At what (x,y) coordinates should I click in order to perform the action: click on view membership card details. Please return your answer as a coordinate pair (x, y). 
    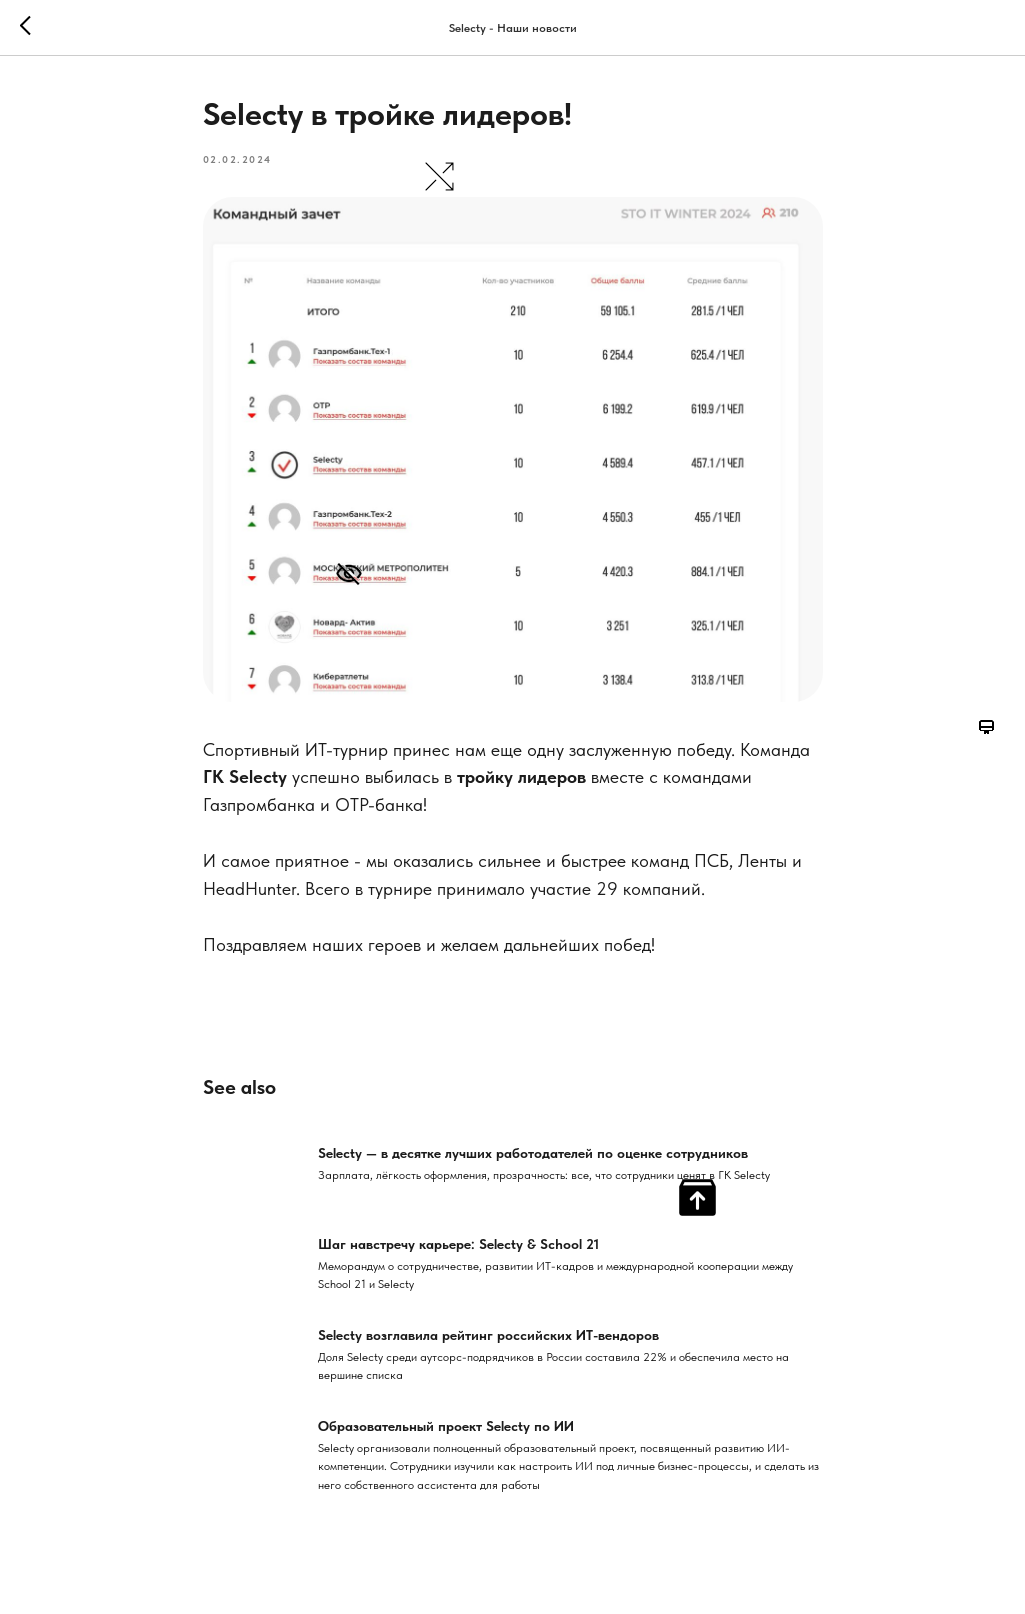
    Looking at the image, I should click on (986, 727).